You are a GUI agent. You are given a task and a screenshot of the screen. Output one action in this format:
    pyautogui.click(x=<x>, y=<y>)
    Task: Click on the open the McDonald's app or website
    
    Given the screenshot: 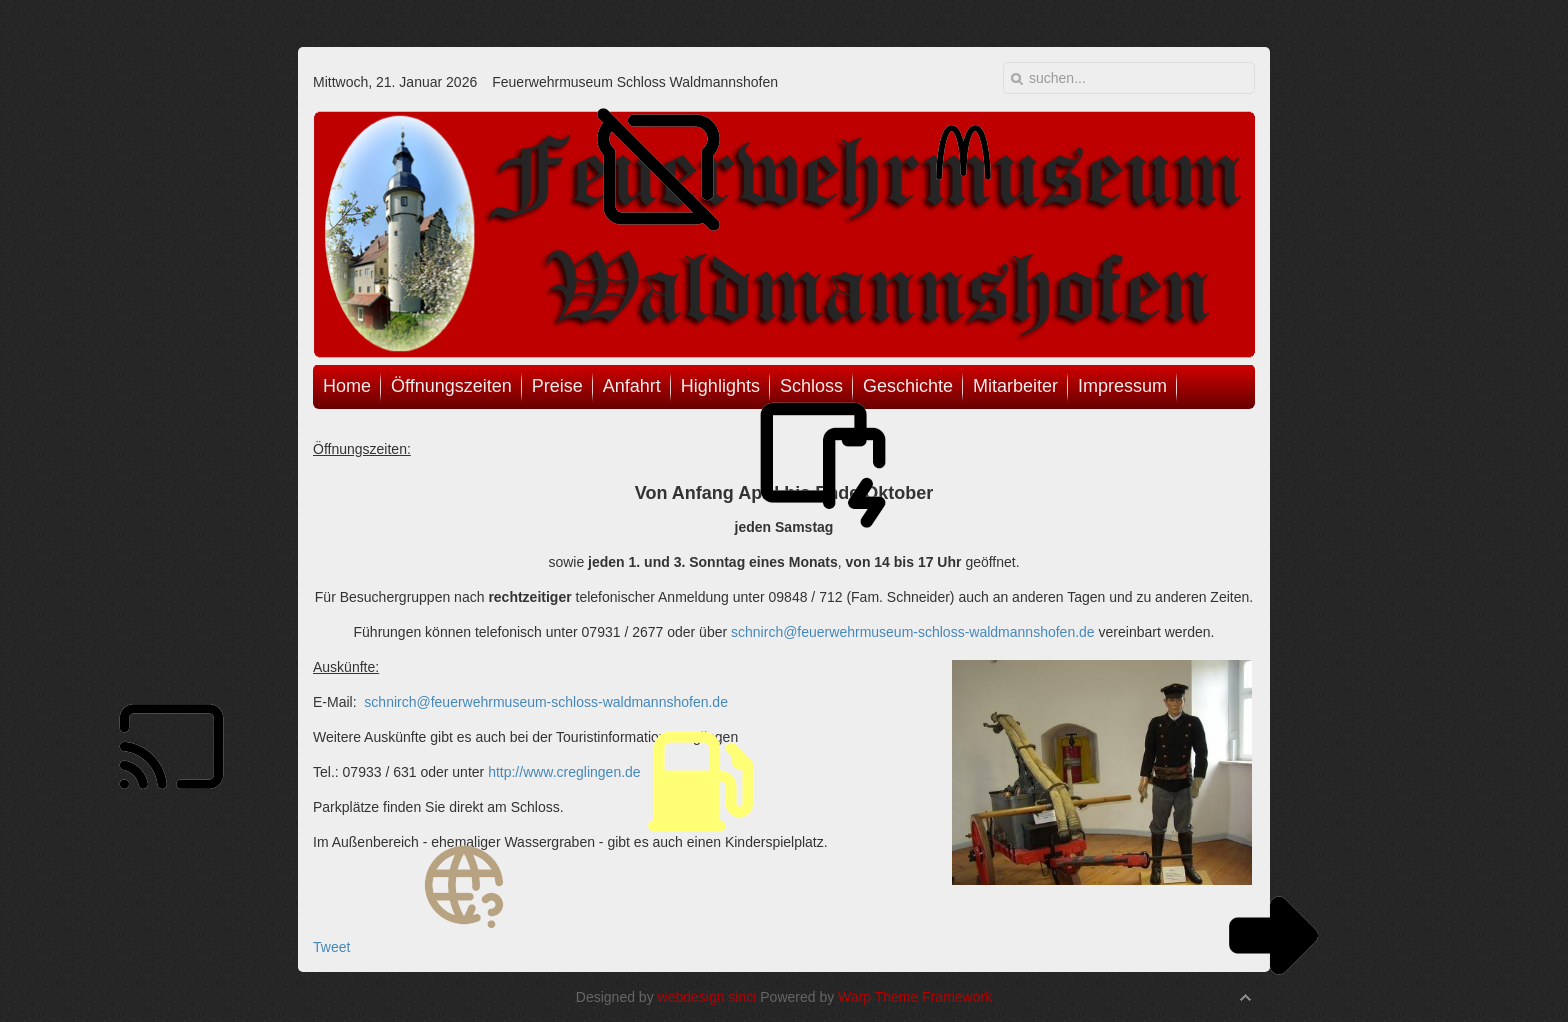 What is the action you would take?
    pyautogui.click(x=963, y=152)
    